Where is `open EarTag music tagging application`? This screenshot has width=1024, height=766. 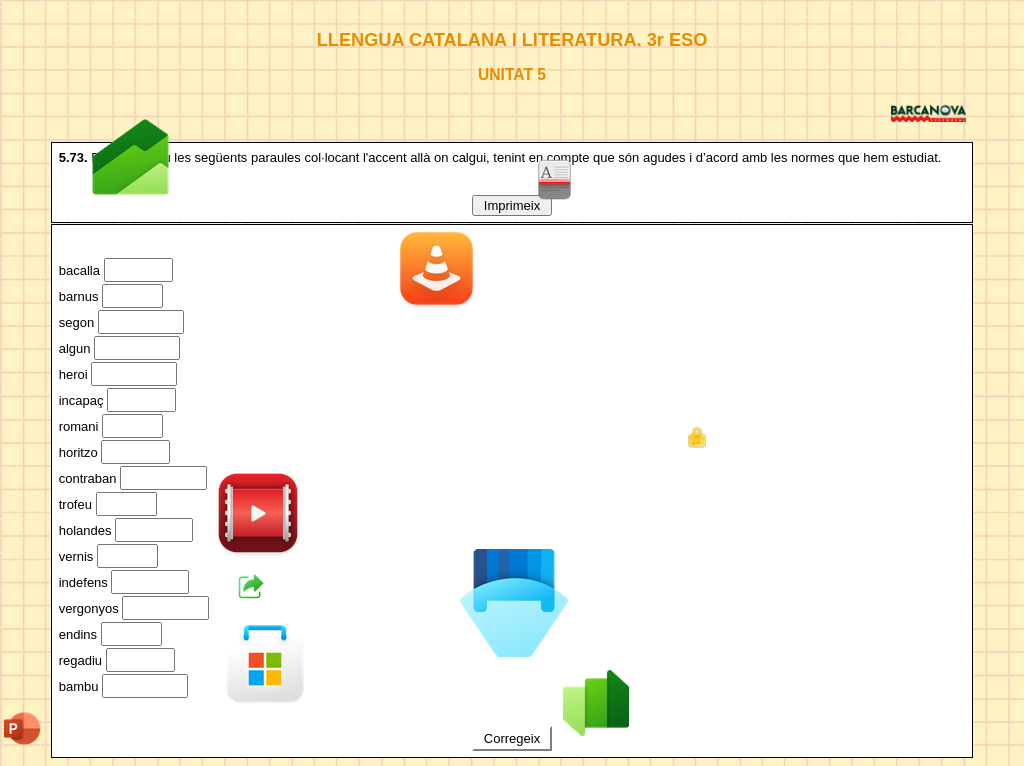
open EarTag music tagging application is located at coordinates (697, 437).